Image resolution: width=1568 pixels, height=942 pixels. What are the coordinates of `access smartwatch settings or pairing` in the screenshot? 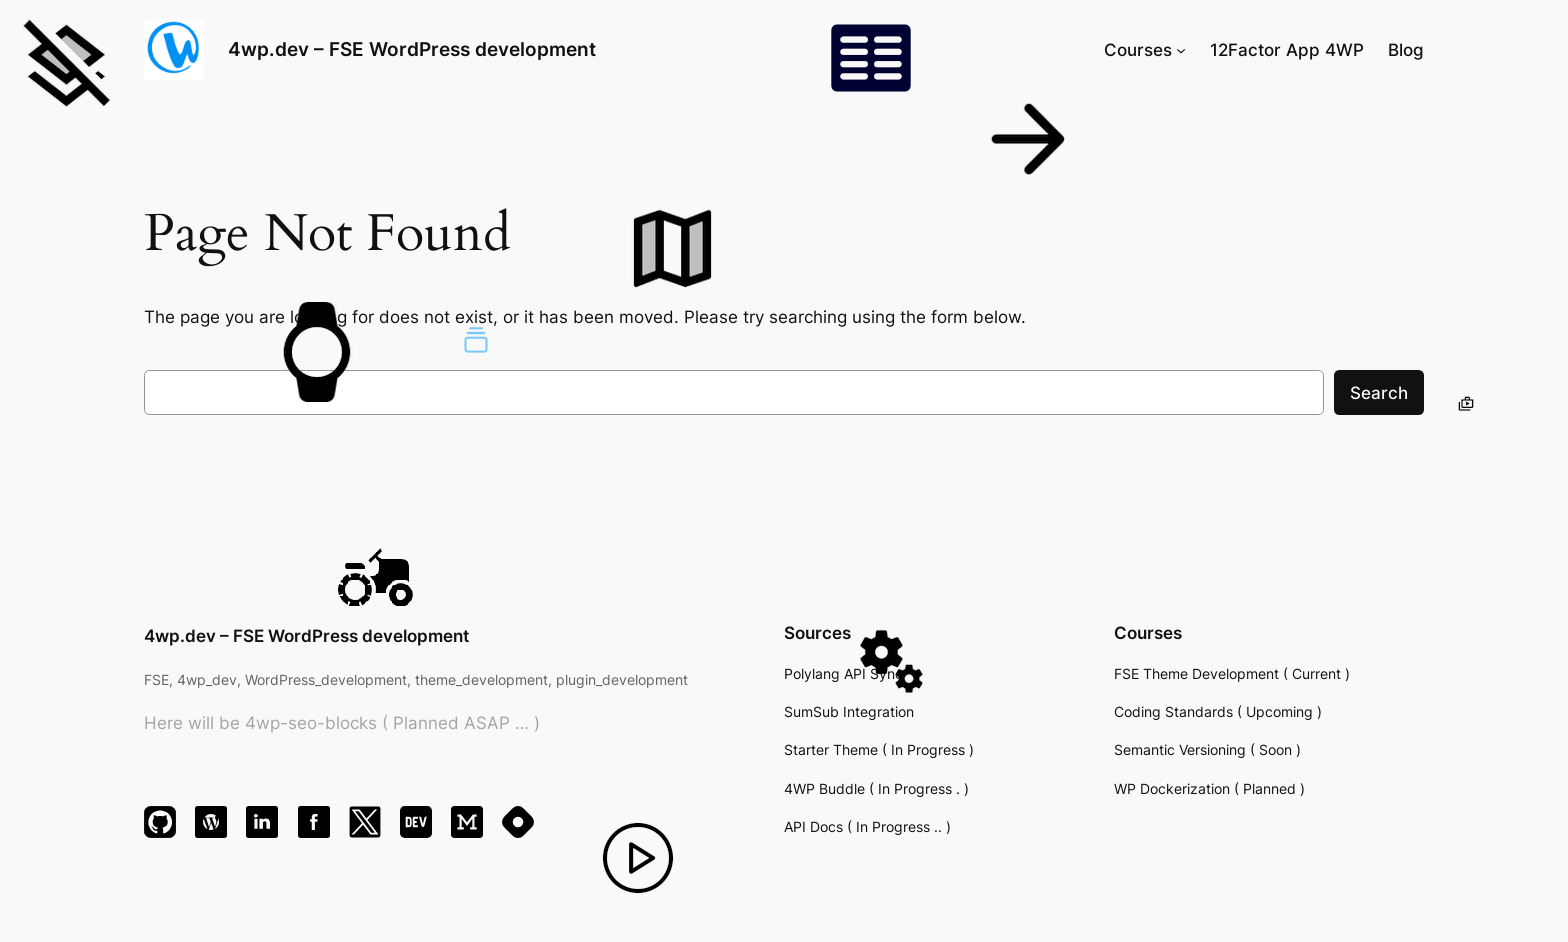 It's located at (317, 352).